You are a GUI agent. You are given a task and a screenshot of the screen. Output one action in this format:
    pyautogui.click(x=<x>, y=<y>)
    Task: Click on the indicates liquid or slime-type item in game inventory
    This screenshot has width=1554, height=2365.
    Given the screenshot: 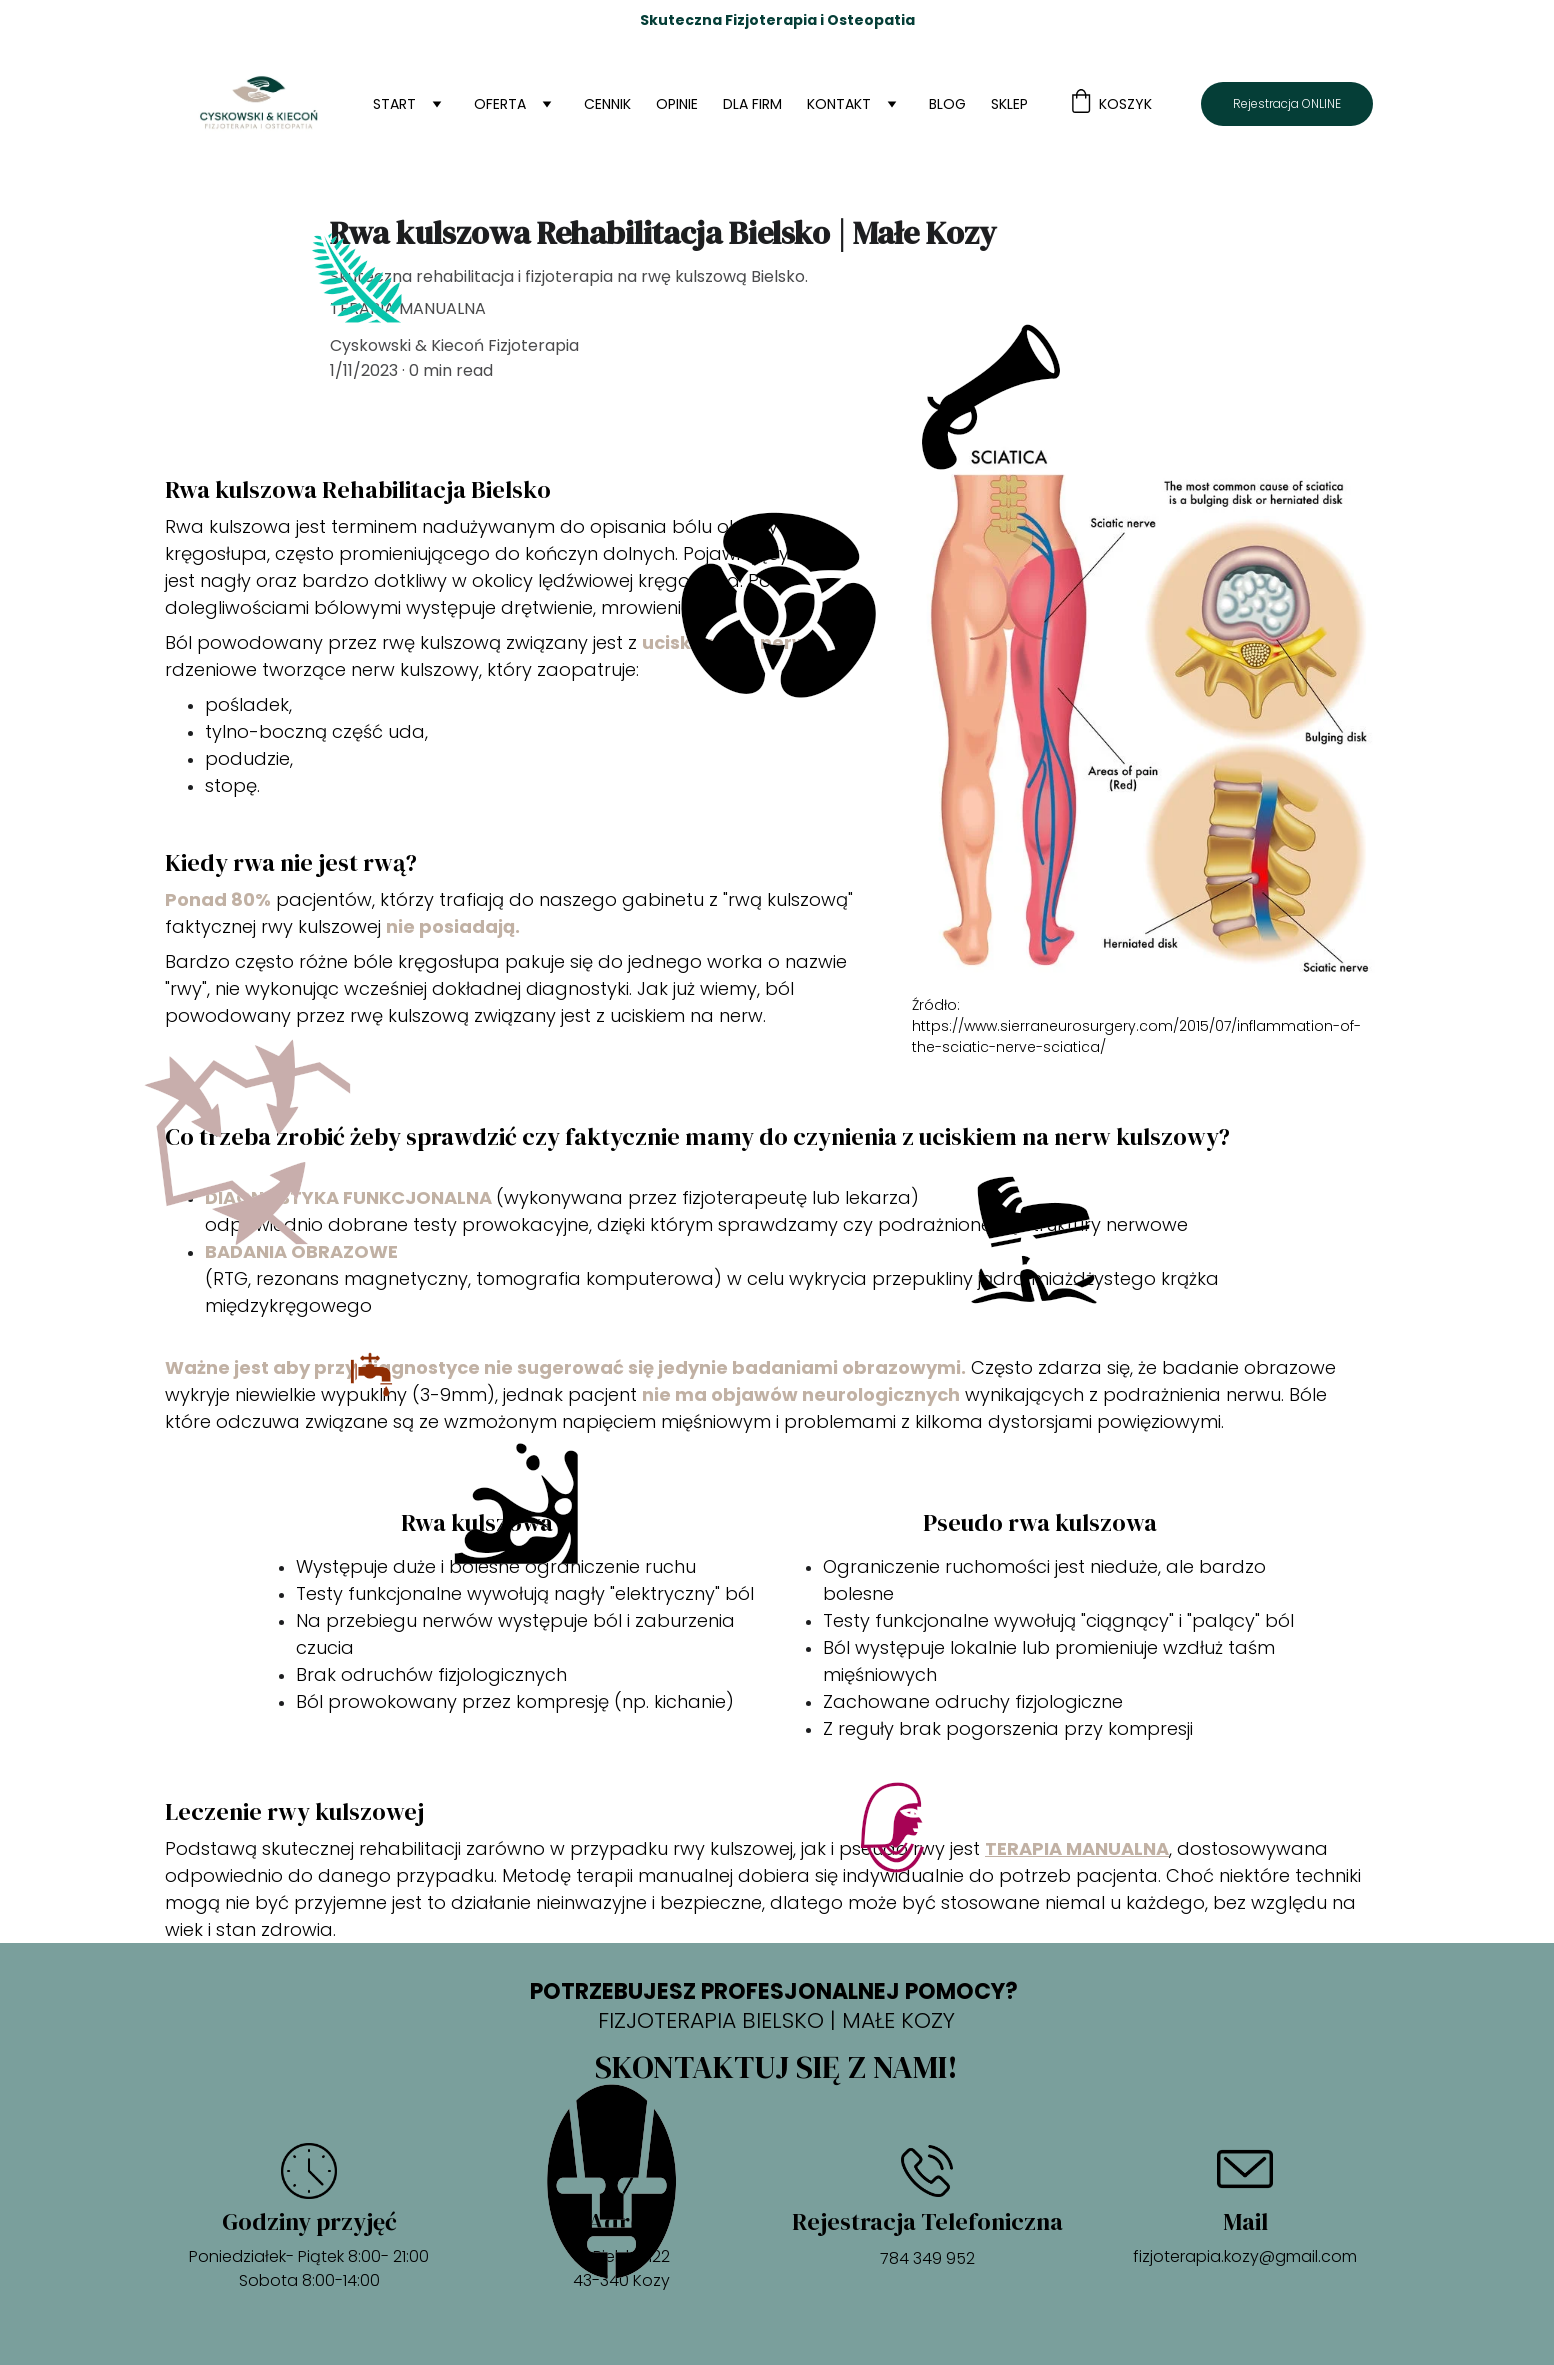 What is the action you would take?
    pyautogui.click(x=516, y=1502)
    